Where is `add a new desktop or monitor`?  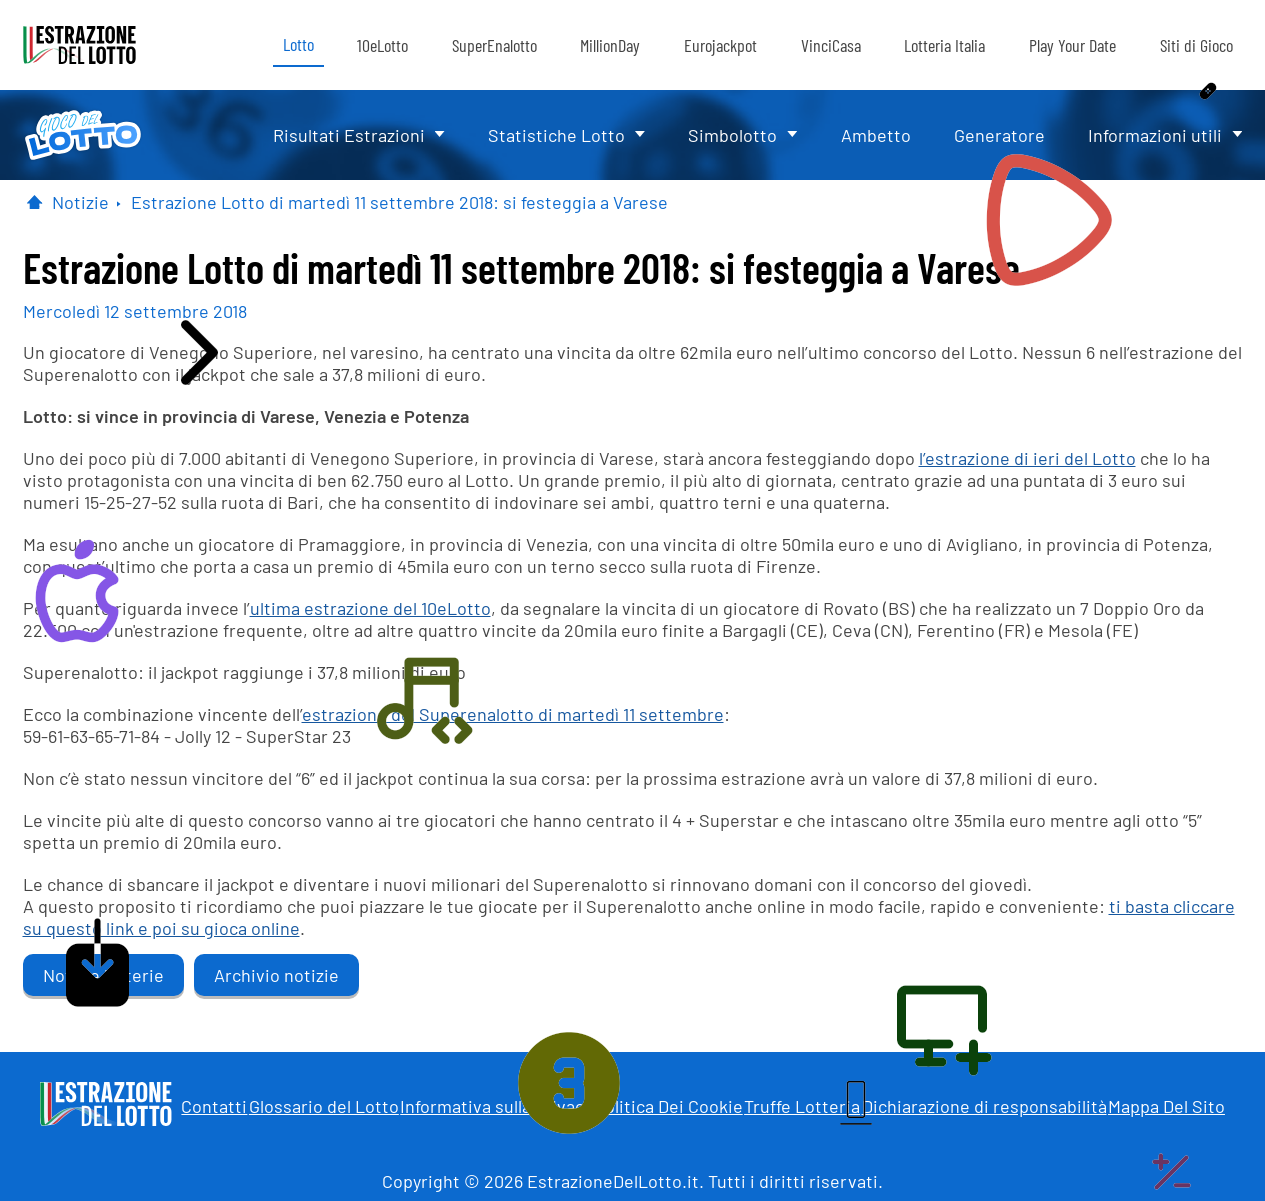
add a new desktop or monitor is located at coordinates (942, 1026).